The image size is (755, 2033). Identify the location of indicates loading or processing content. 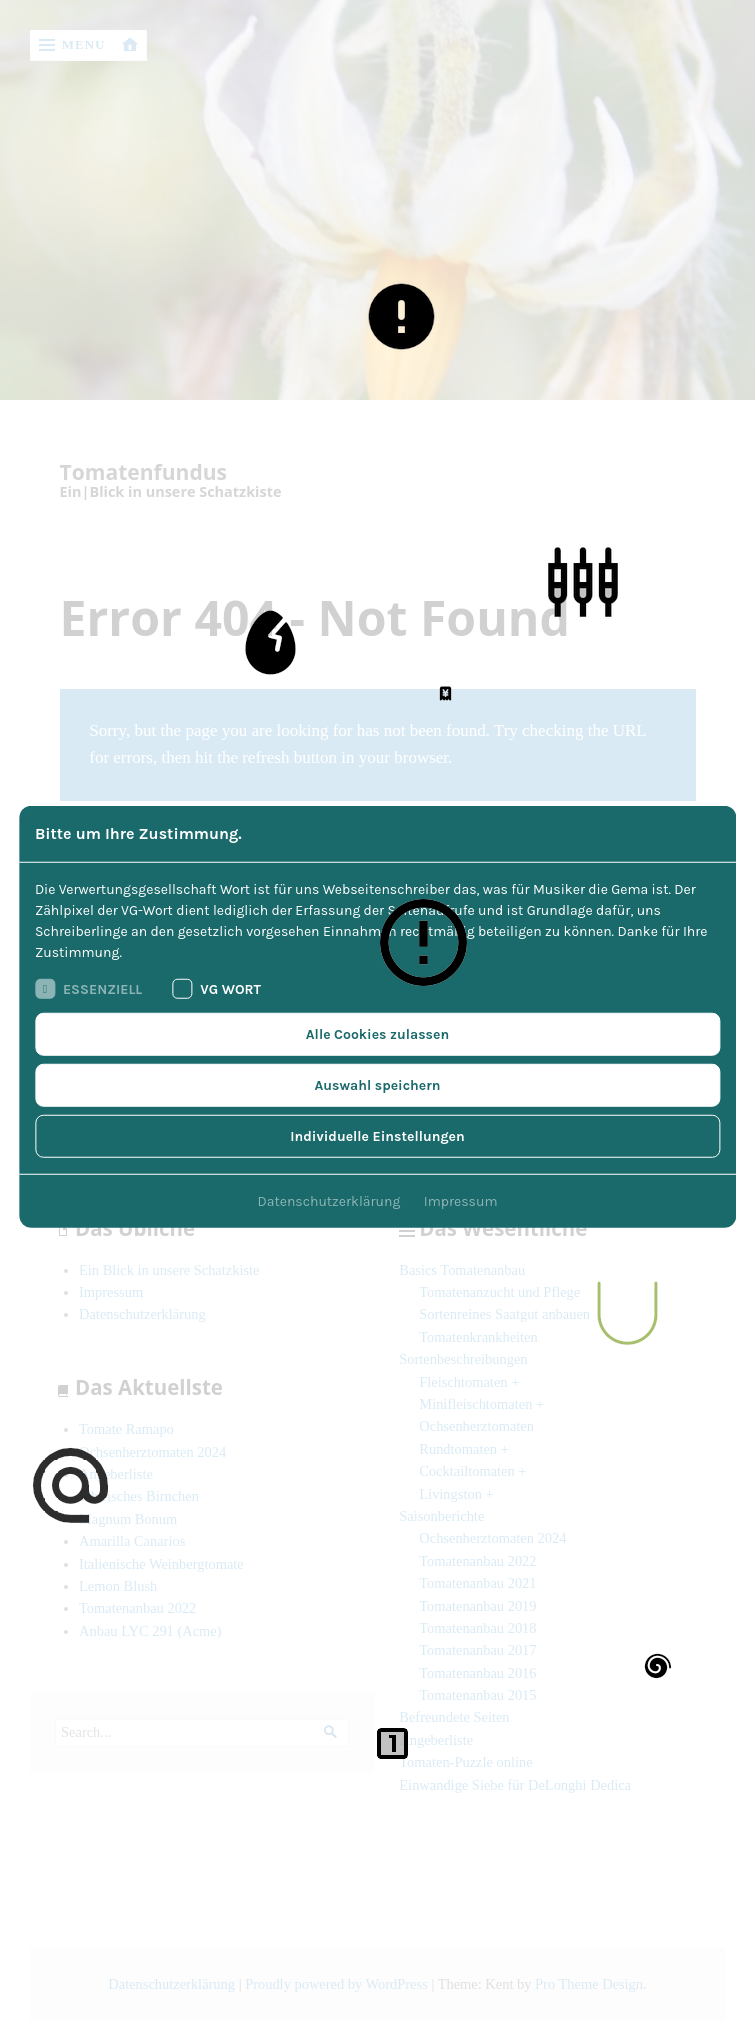
(656, 1665).